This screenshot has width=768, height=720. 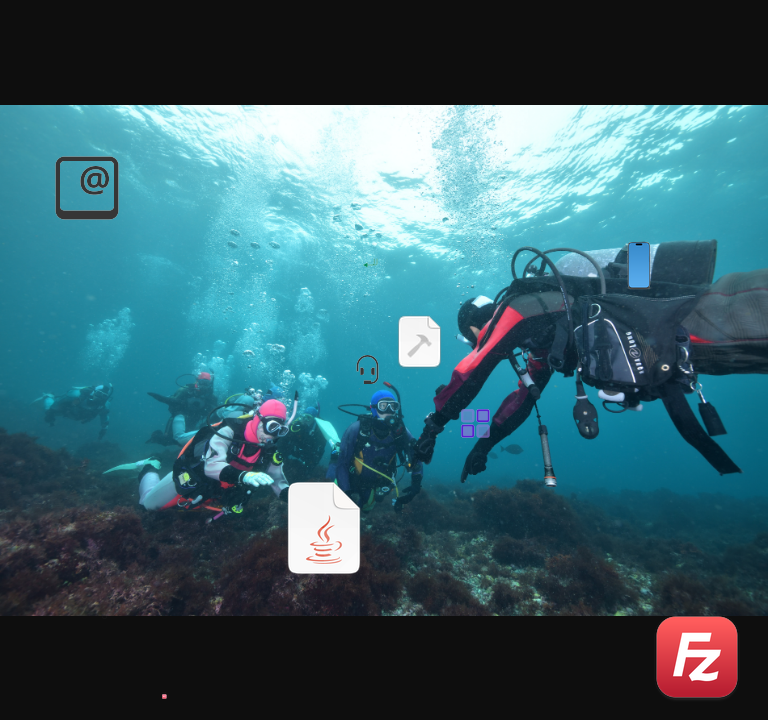 I want to click on audio or headset settings, so click(x=367, y=369).